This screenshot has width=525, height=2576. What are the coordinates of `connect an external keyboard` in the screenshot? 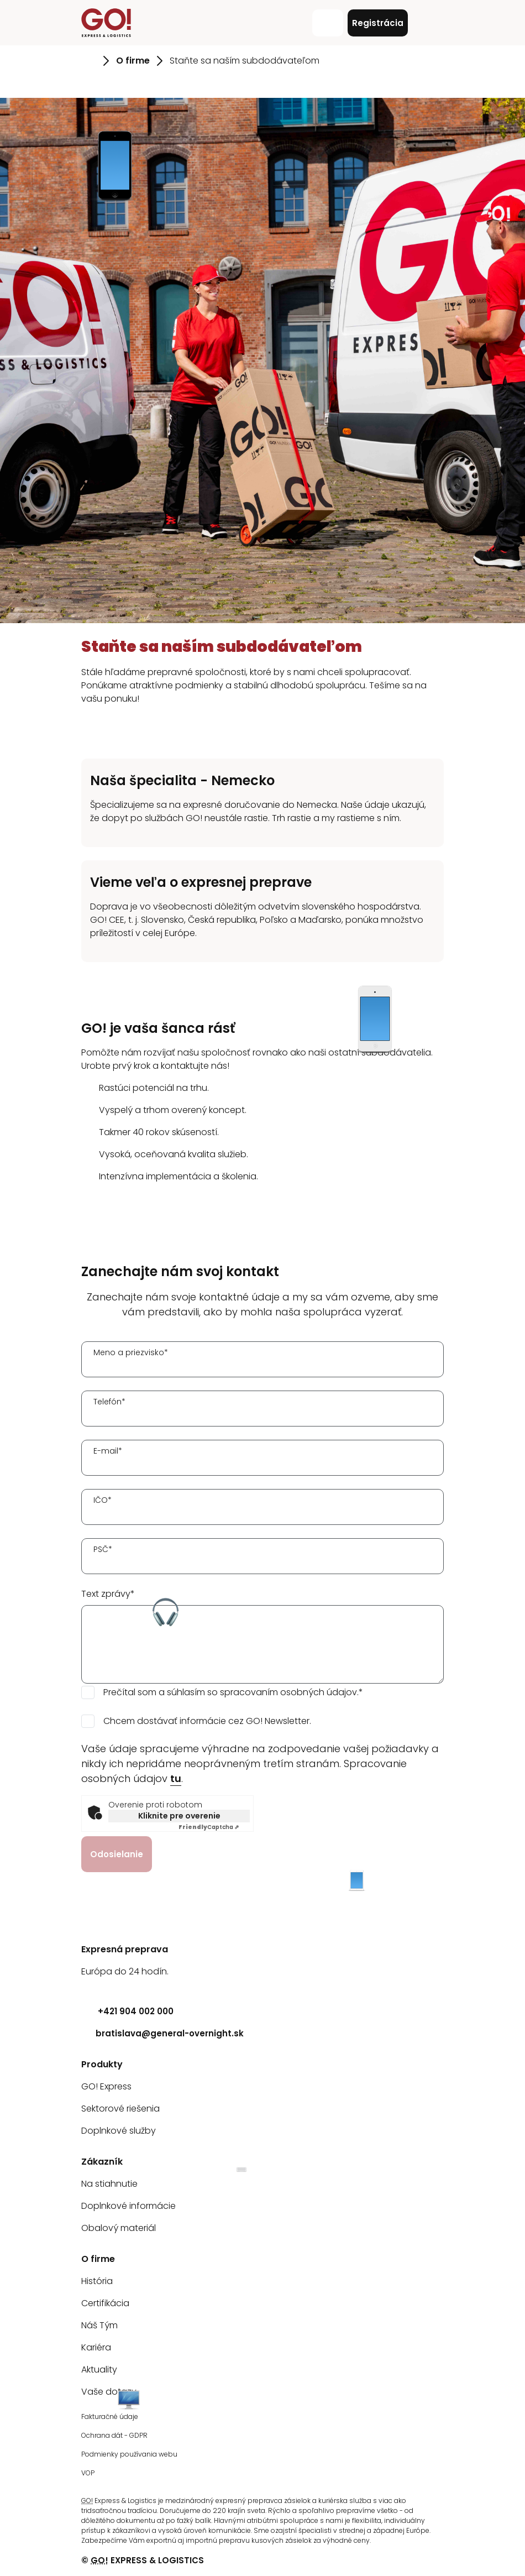 It's located at (242, 2170).